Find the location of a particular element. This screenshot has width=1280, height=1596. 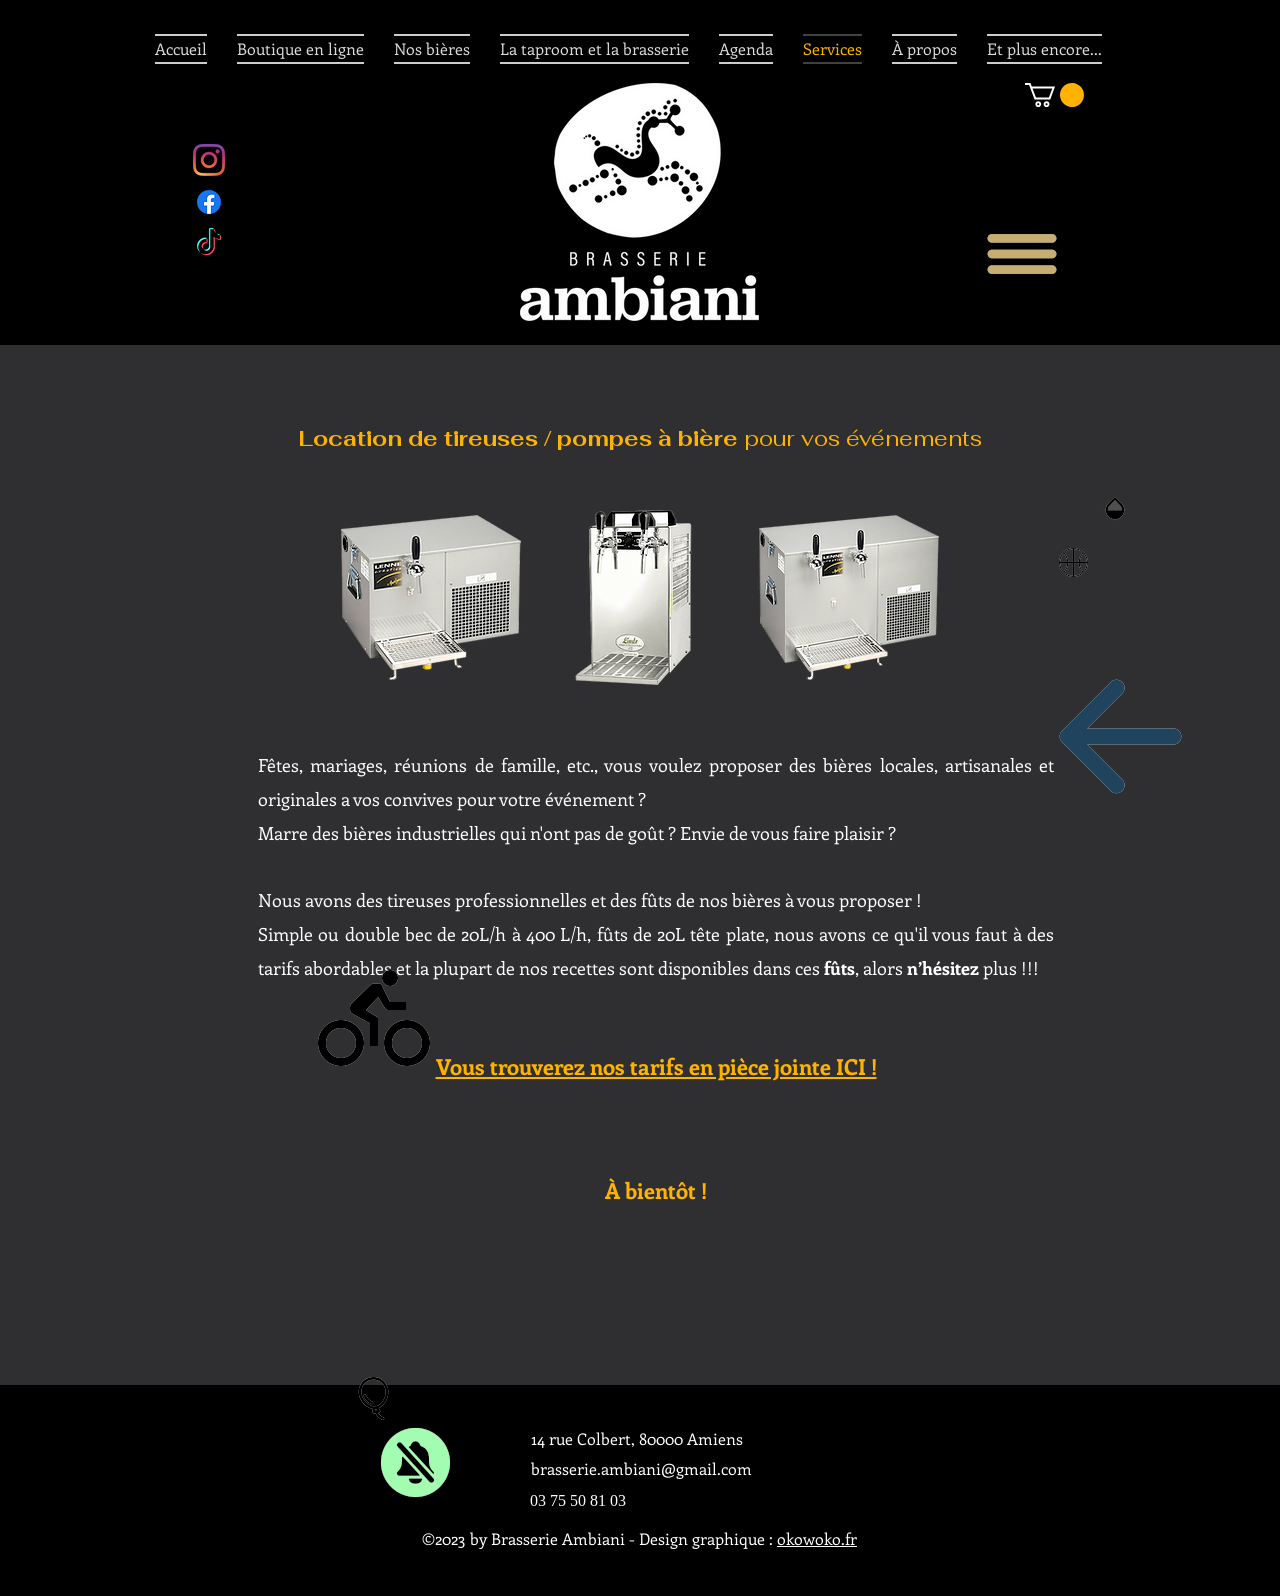

access sports or basketball-related content is located at coordinates (1073, 562).